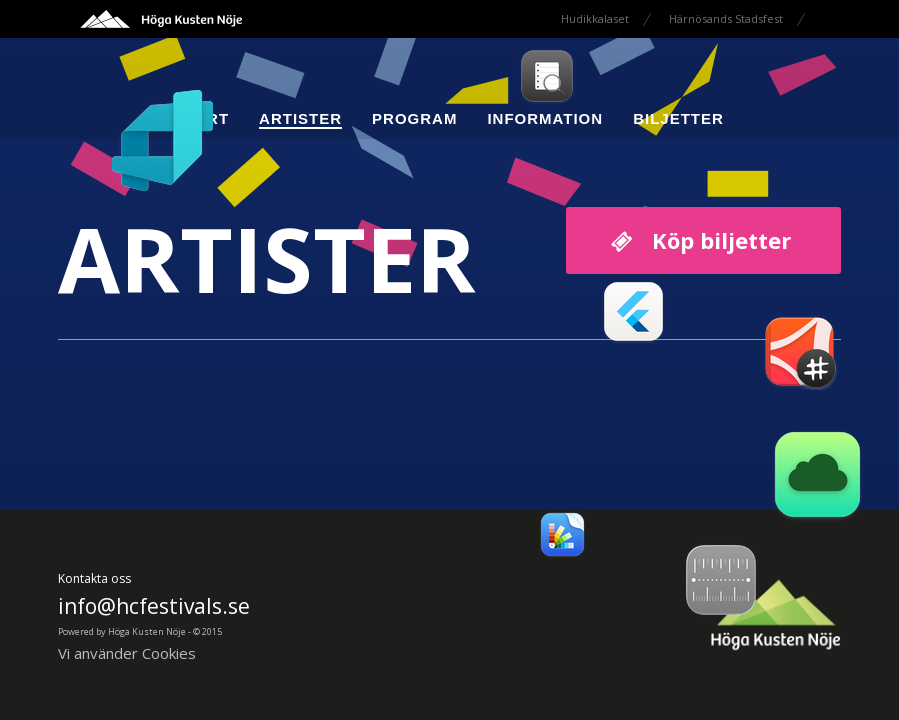 This screenshot has width=899, height=720. I want to click on open zathura document viewer, so click(799, 351).